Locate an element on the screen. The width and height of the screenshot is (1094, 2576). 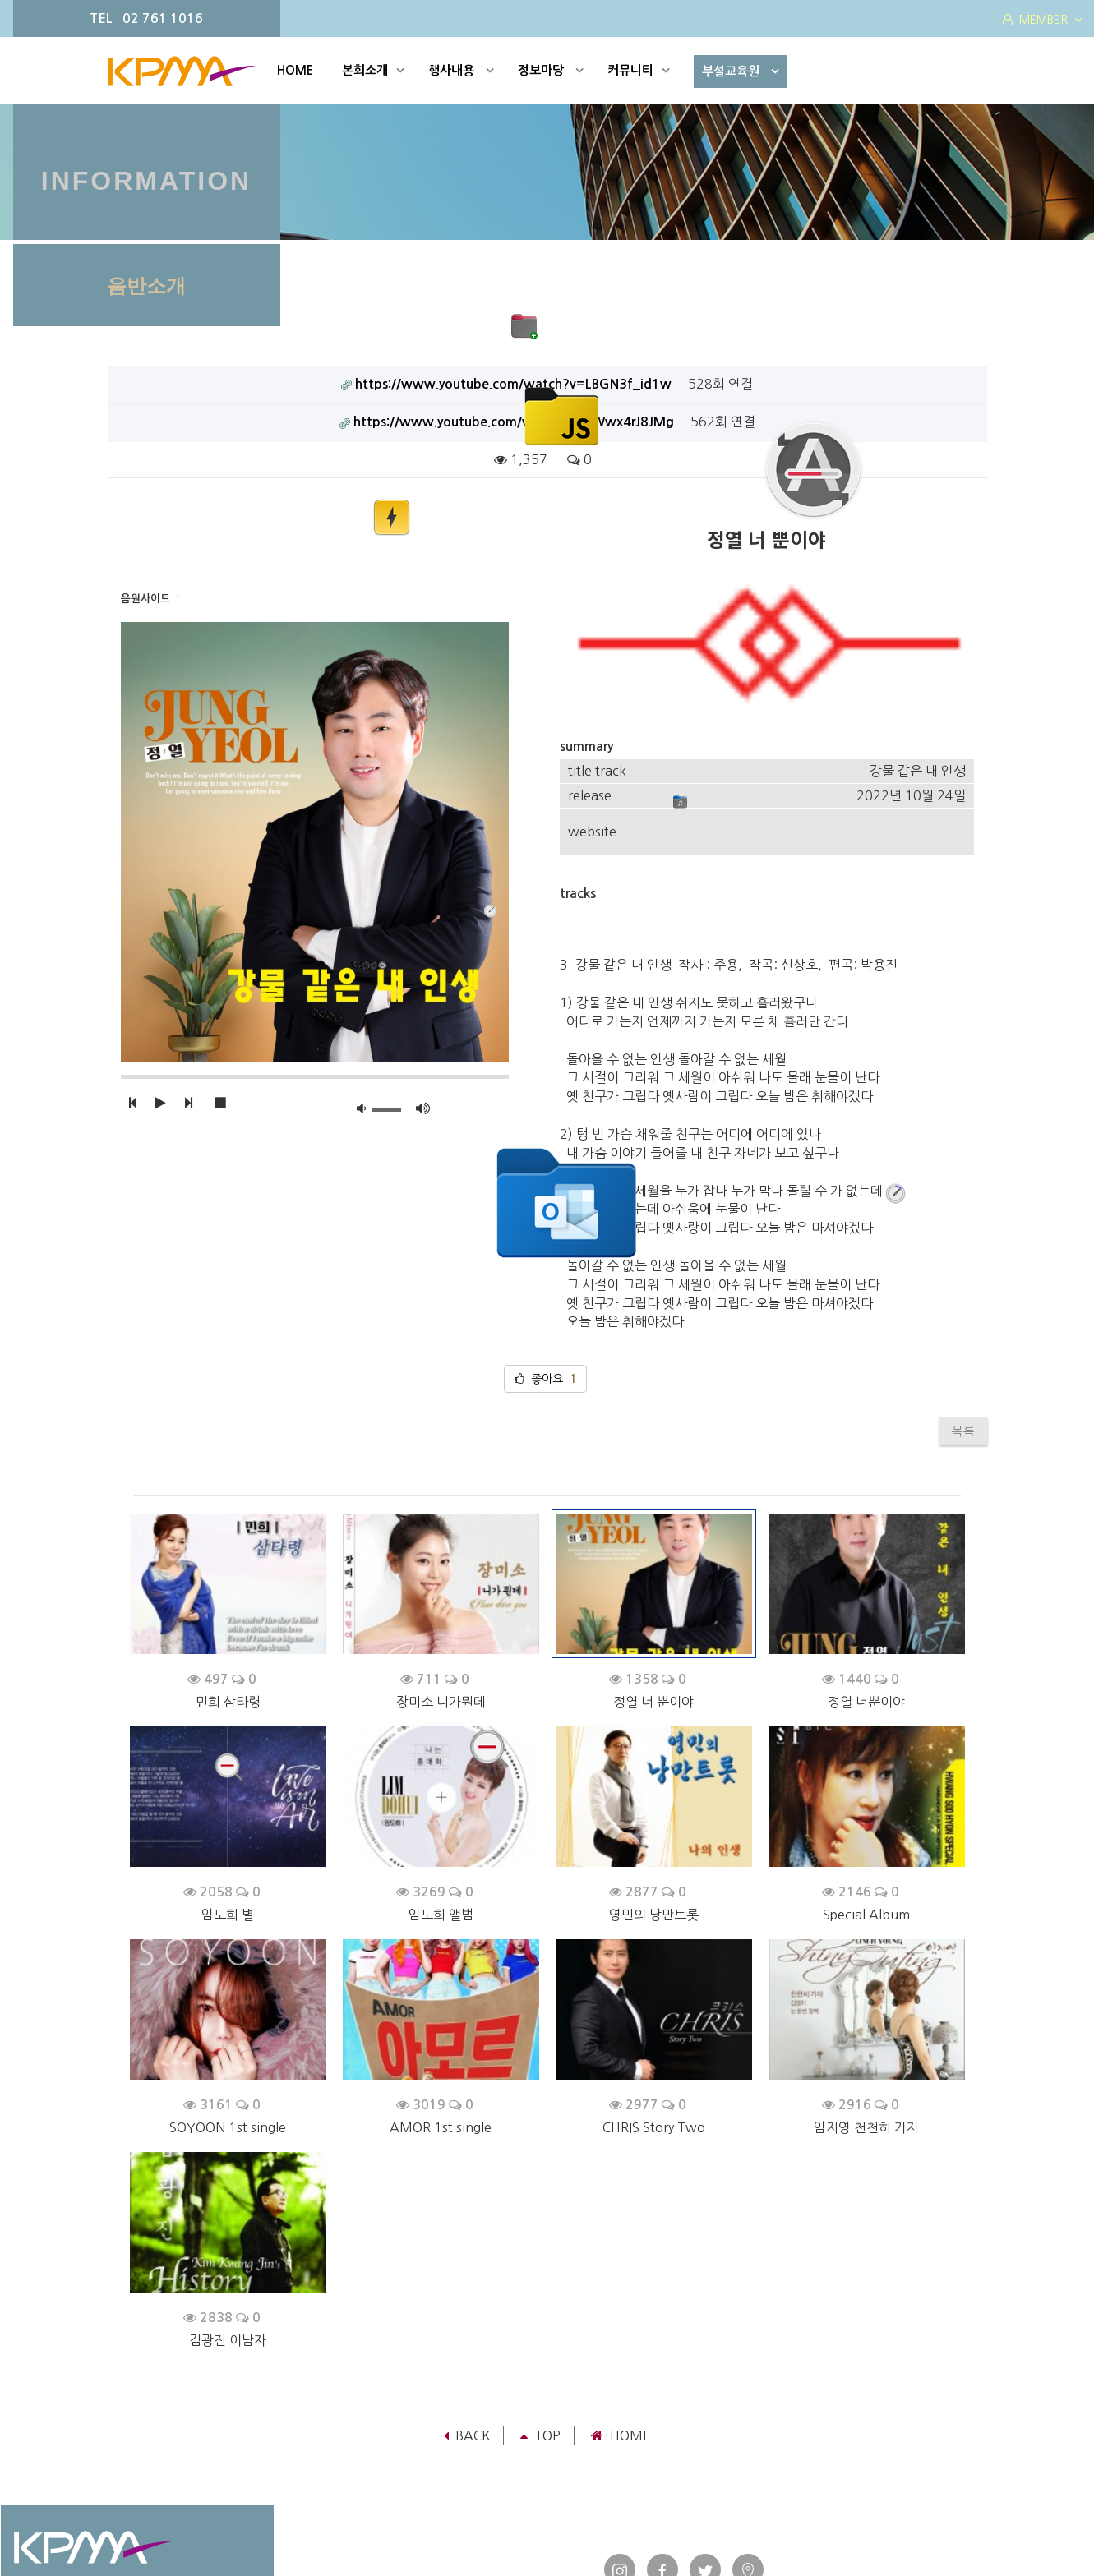
open sysprof system profiler is located at coordinates (895, 1193).